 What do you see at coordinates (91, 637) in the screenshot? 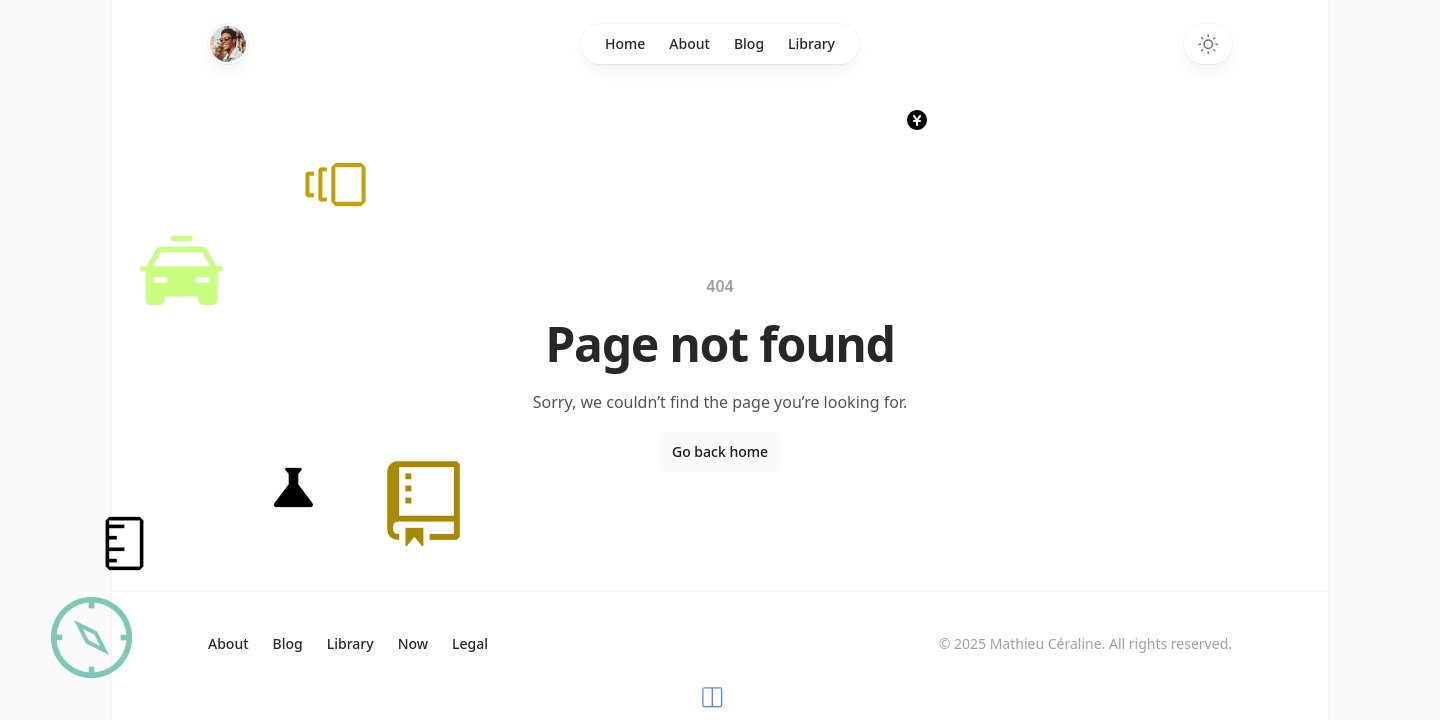
I see `navigate to explore or discover features` at bounding box center [91, 637].